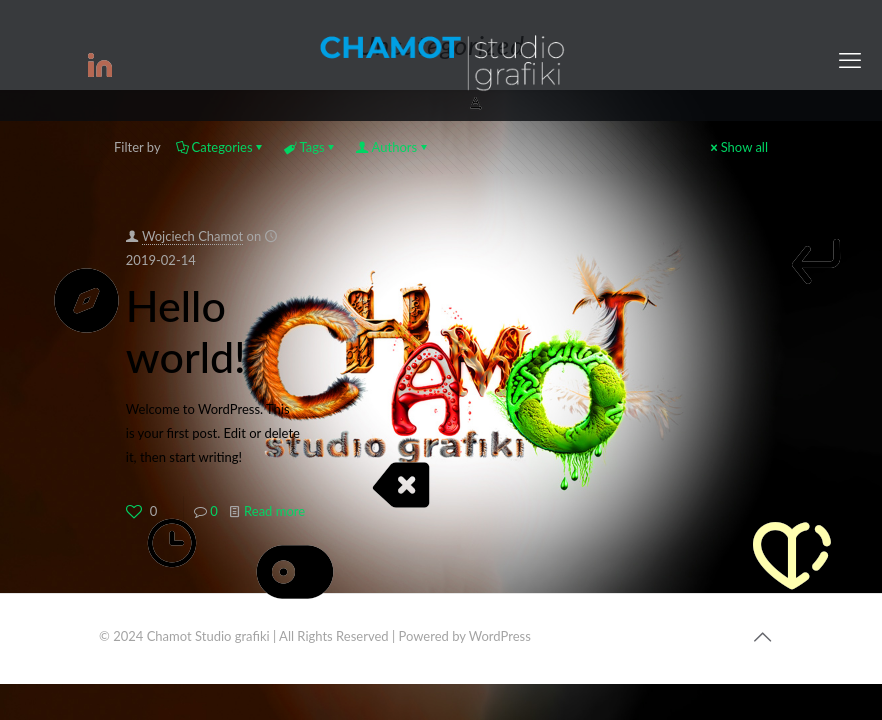  Describe the element at coordinates (100, 65) in the screenshot. I see `connect with LinkedIn profile` at that location.